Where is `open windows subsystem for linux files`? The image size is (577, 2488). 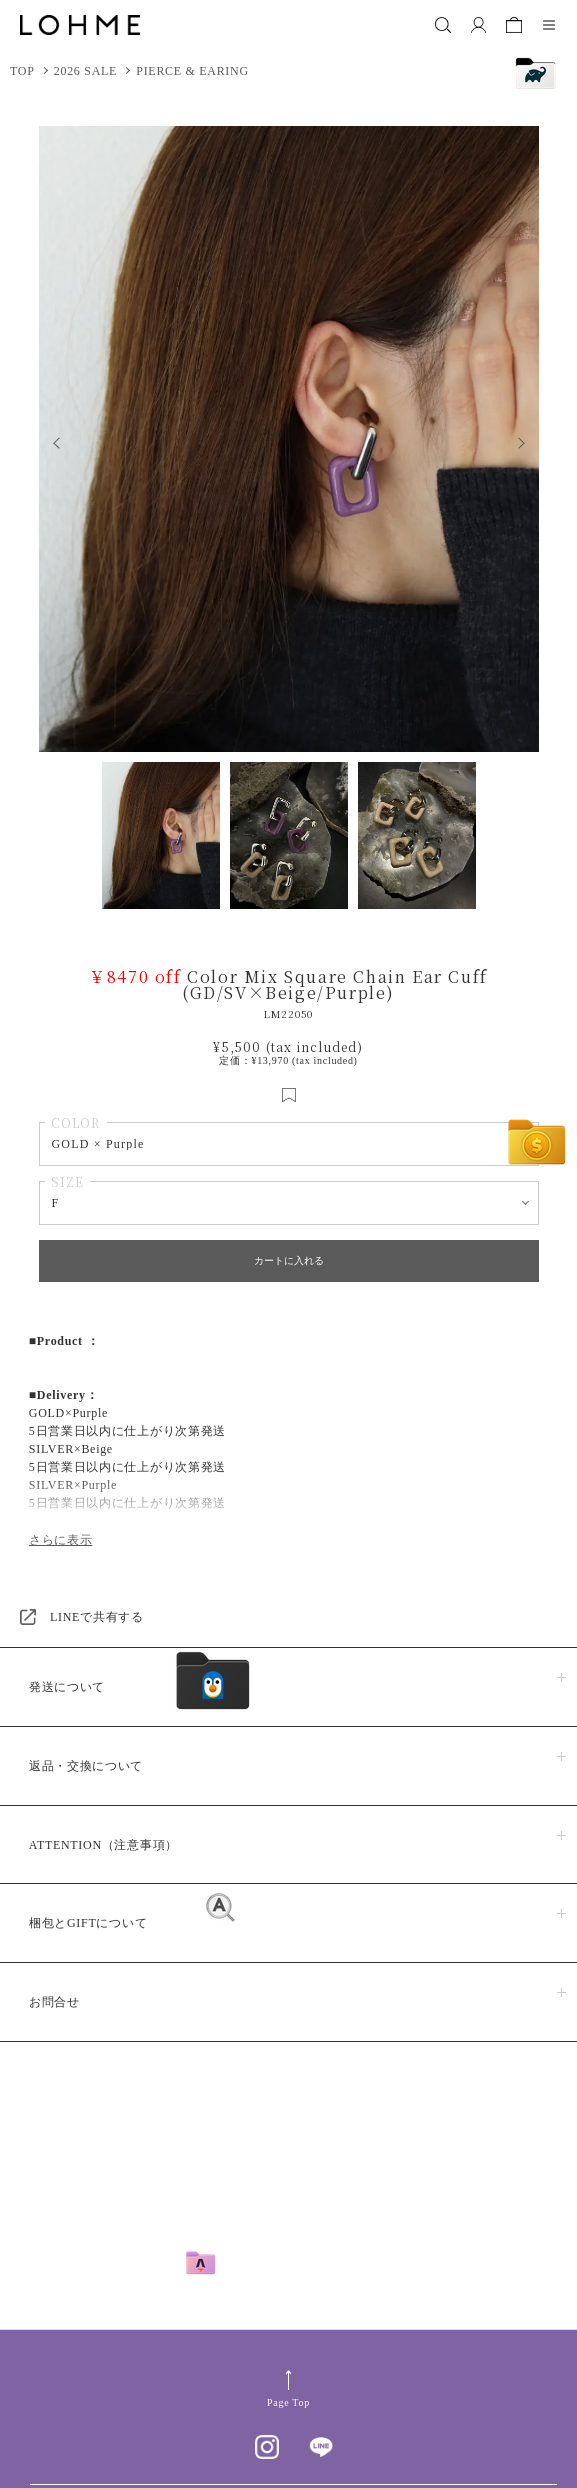
open windows subsystem for linux files is located at coordinates (212, 1682).